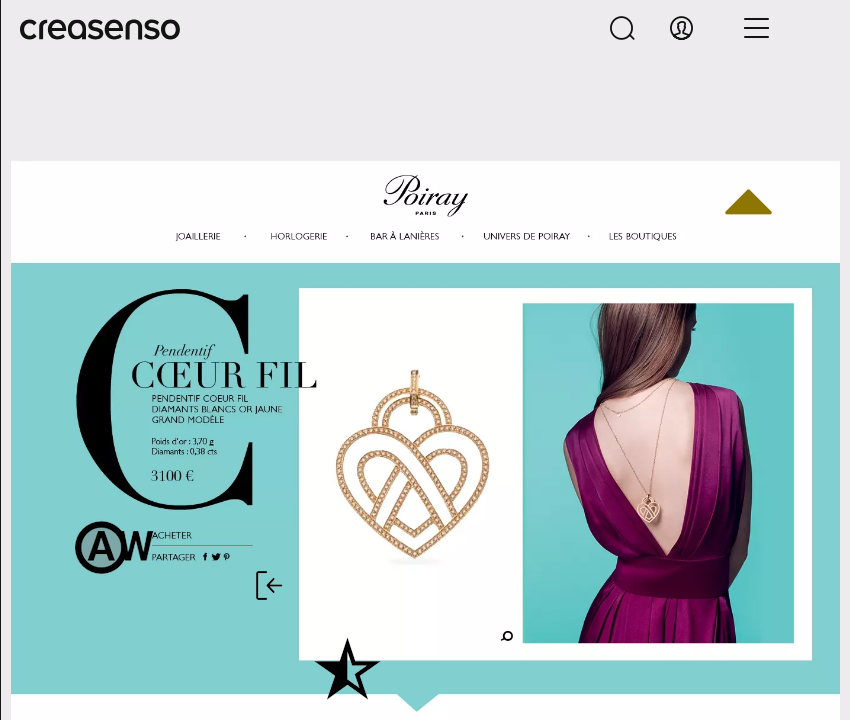  I want to click on sign in to your account, so click(268, 585).